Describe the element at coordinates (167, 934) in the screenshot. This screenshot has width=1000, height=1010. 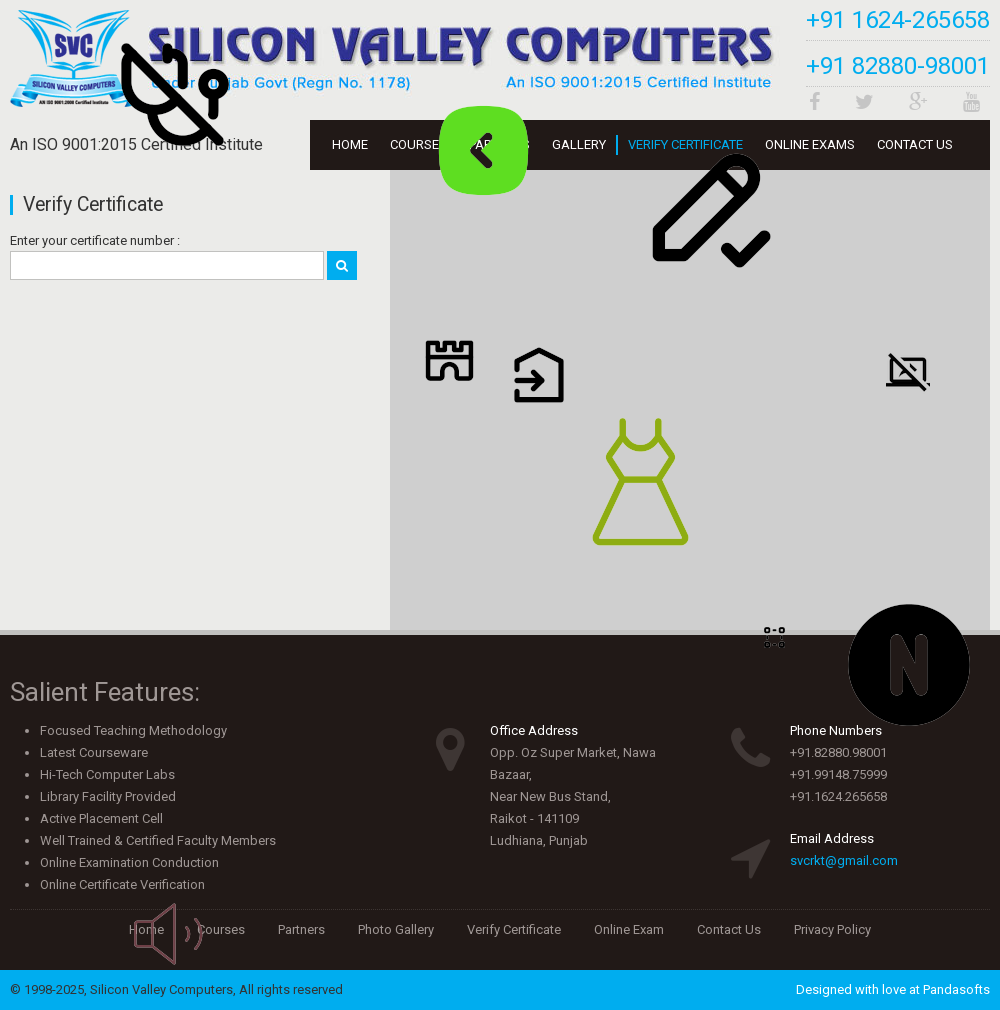
I see `increase or adjust volume level` at that location.